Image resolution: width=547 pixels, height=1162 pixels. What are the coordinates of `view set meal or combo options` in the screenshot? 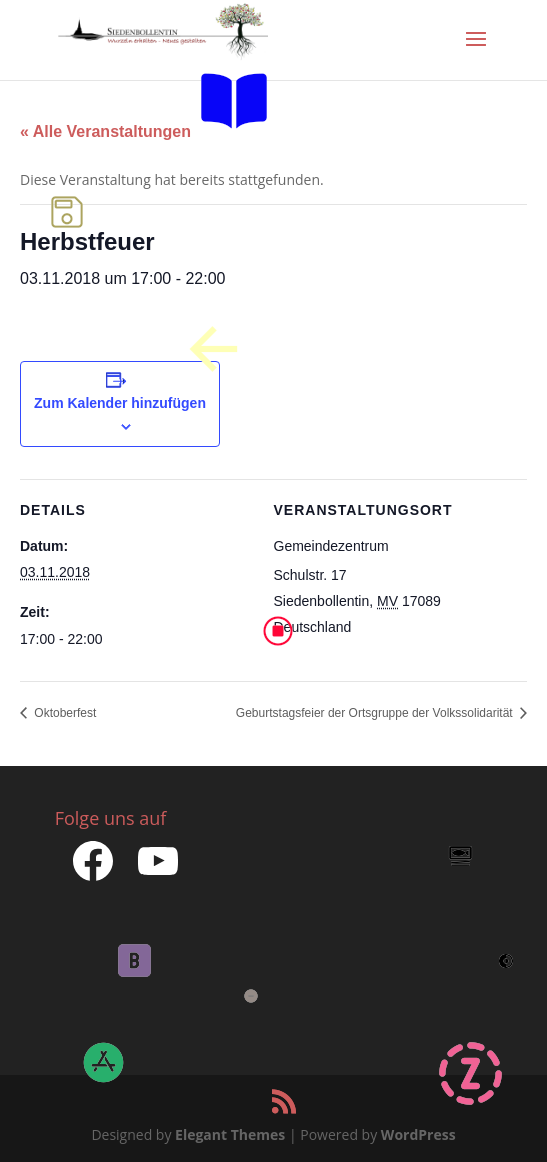 It's located at (460, 856).